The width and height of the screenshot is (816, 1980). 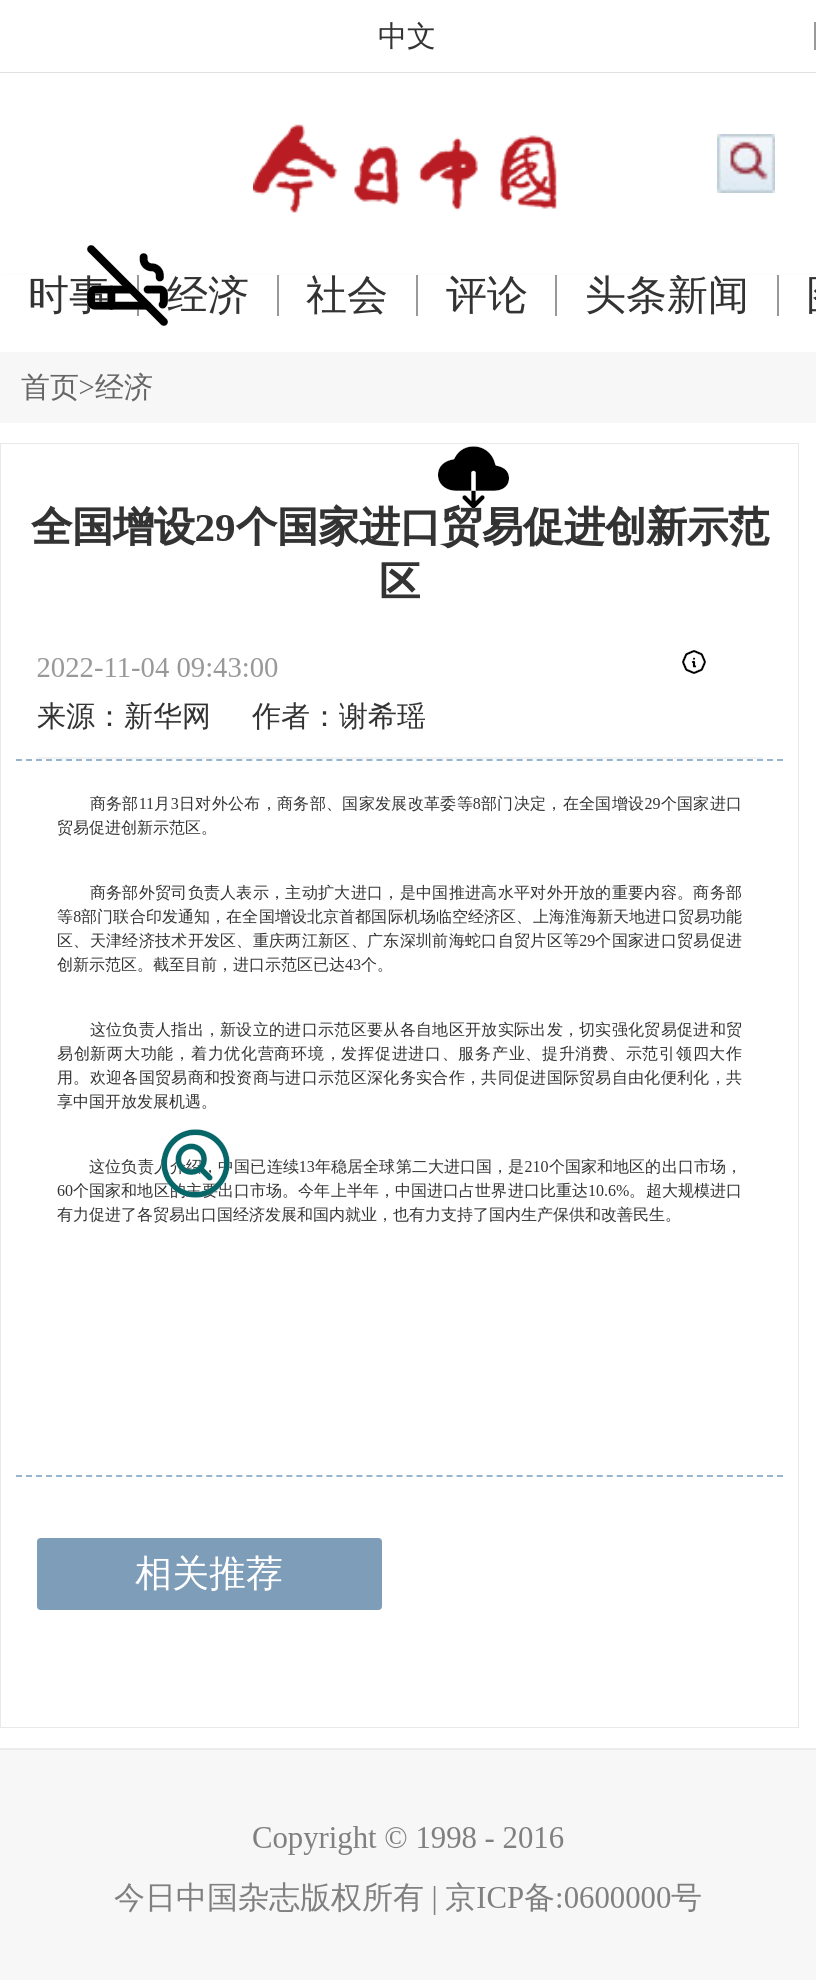 What do you see at coordinates (473, 477) in the screenshot?
I see `download file from cloud storage` at bounding box center [473, 477].